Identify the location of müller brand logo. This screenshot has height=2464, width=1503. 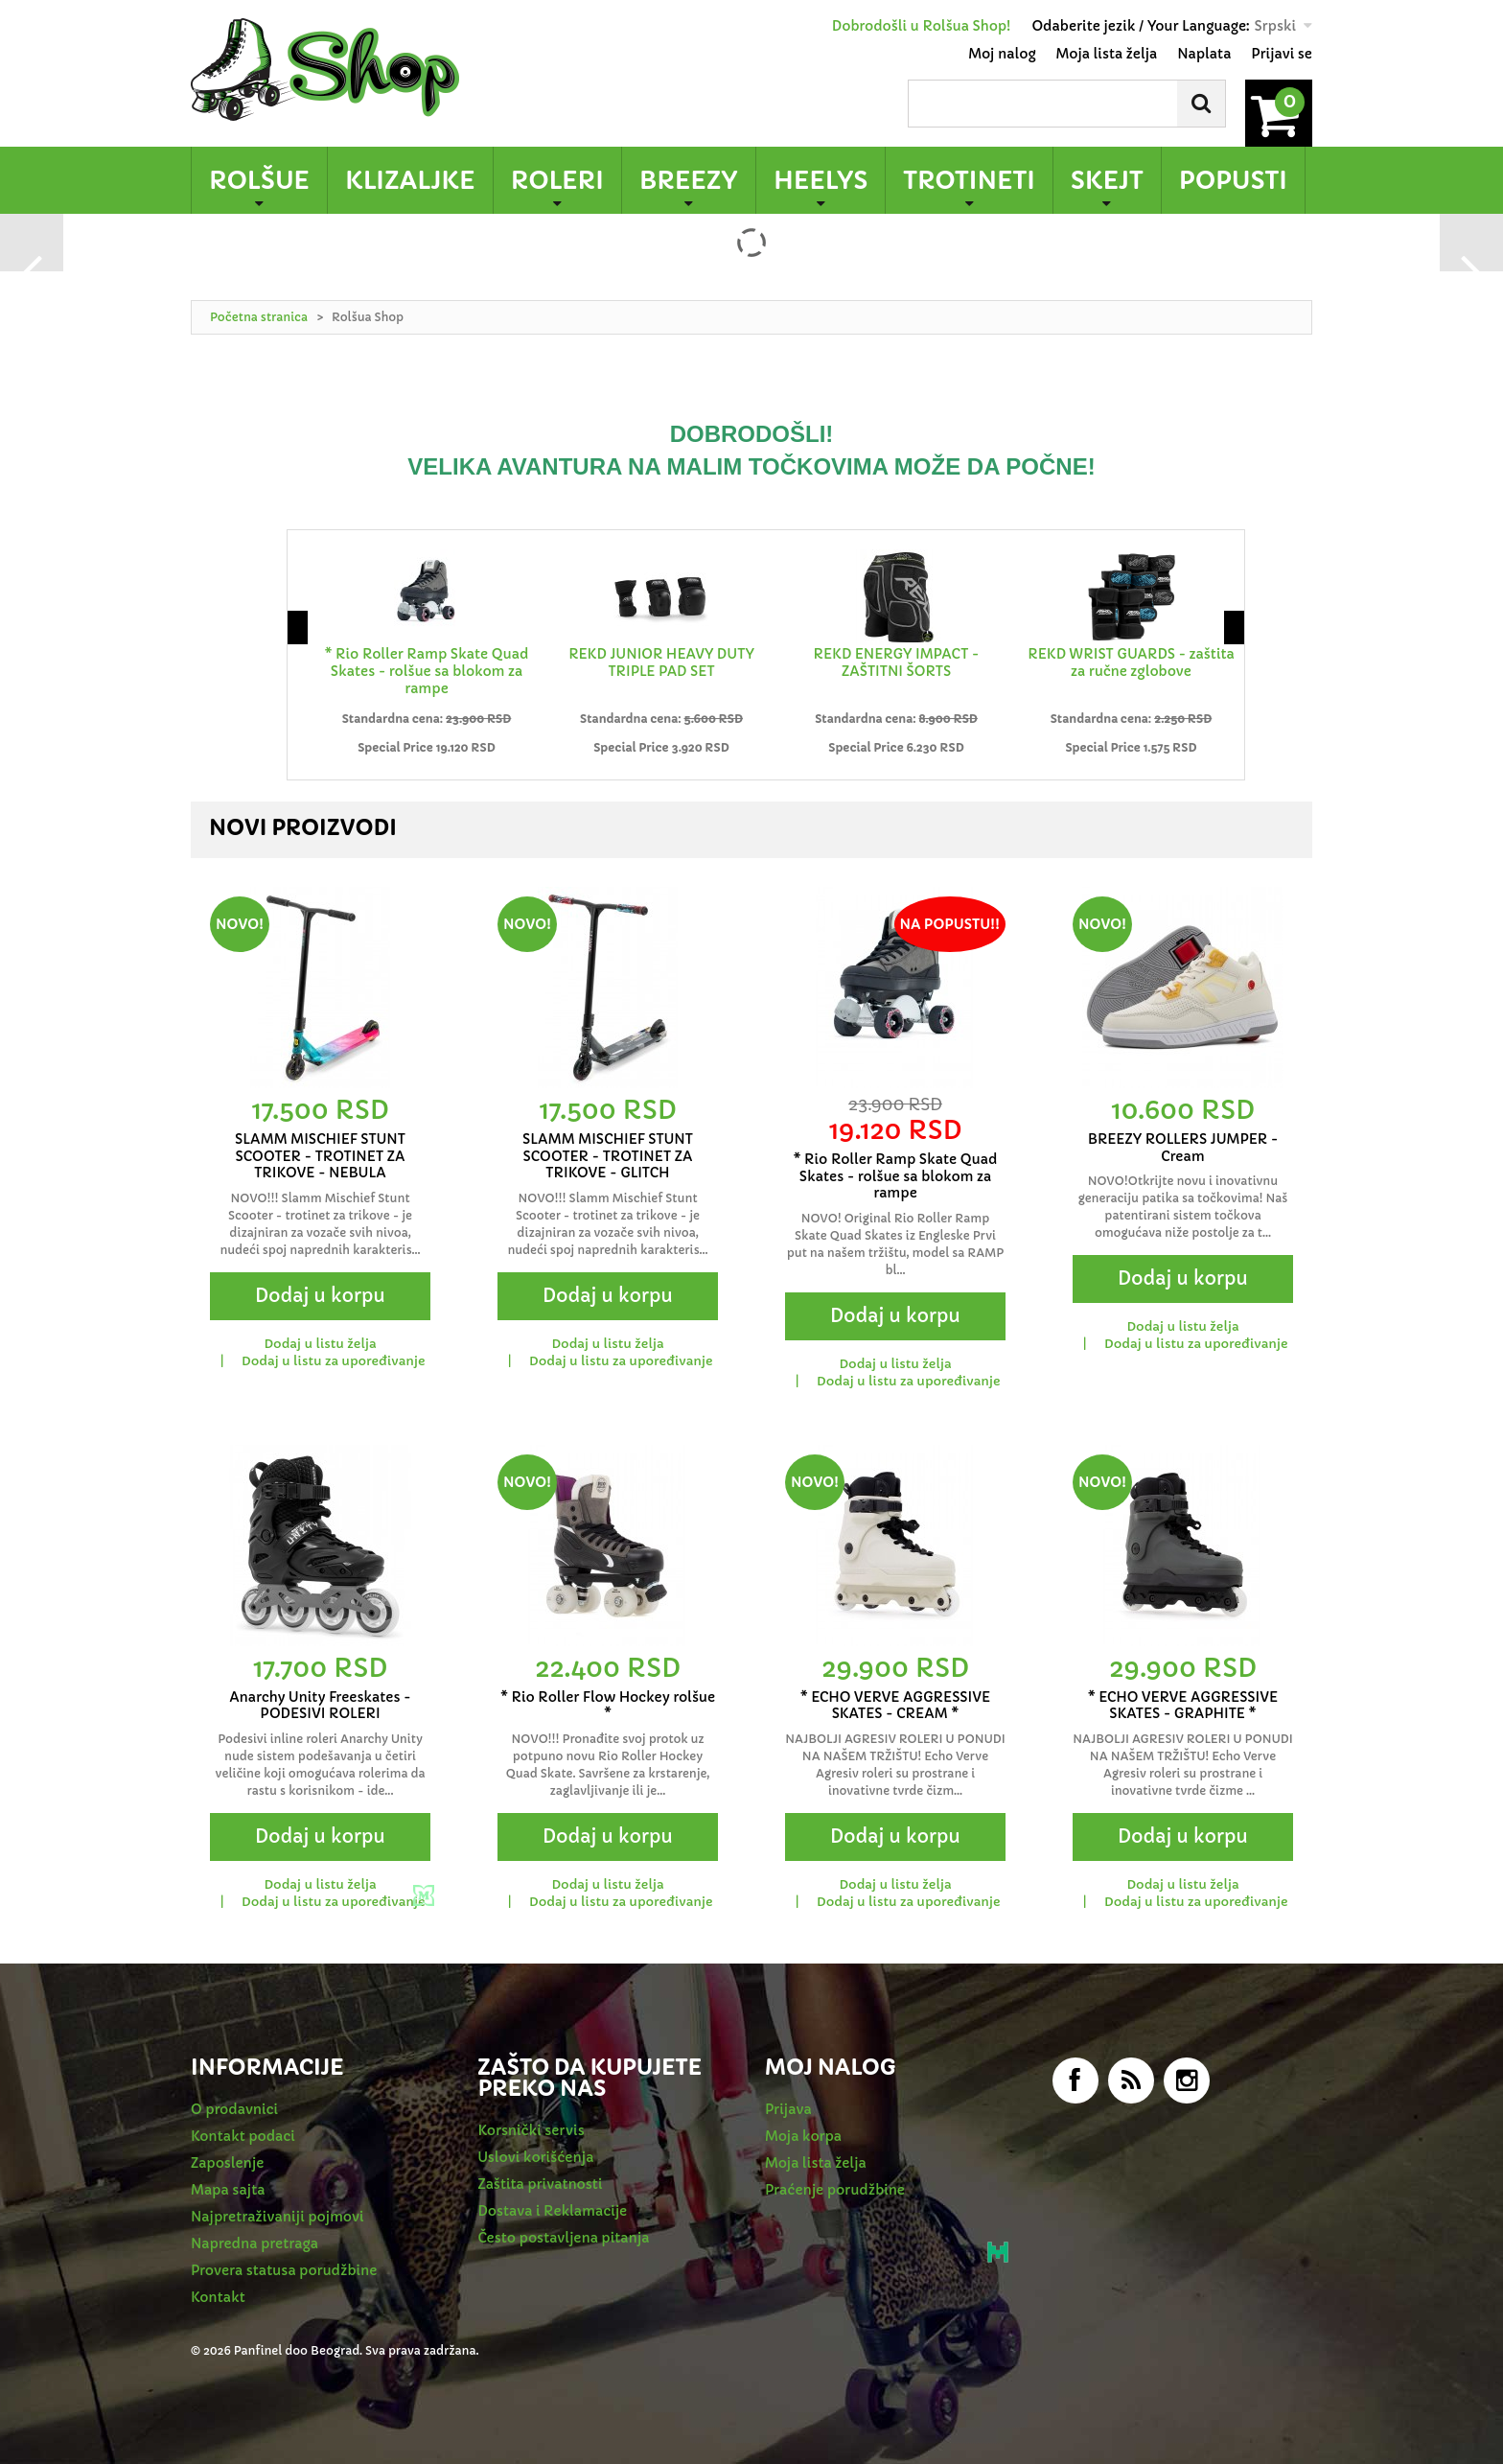
(424, 1895).